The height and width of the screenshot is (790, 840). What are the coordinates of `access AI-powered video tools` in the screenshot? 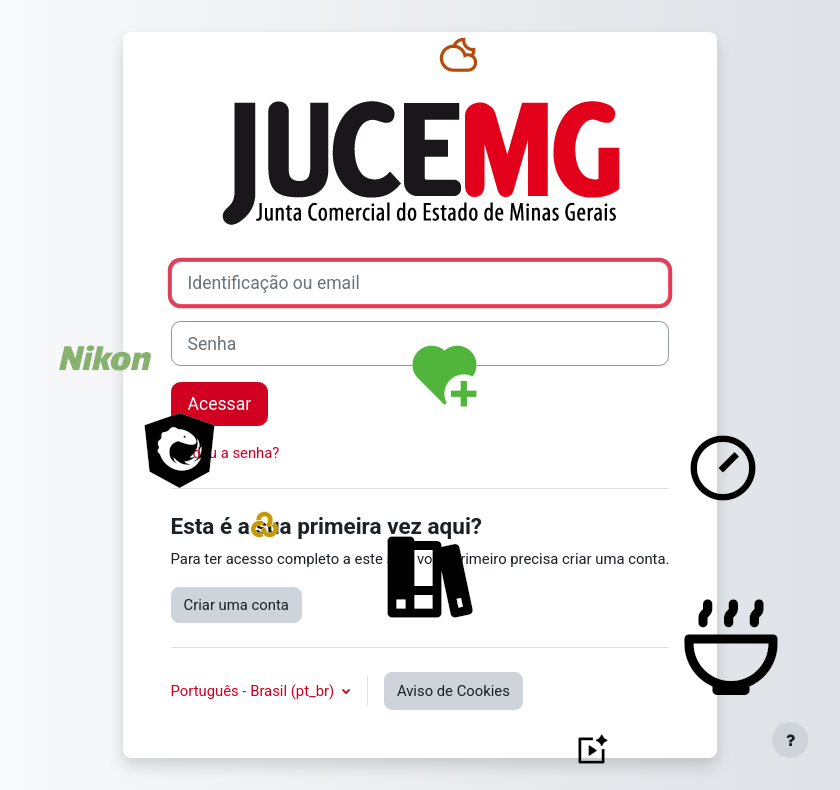 It's located at (591, 750).